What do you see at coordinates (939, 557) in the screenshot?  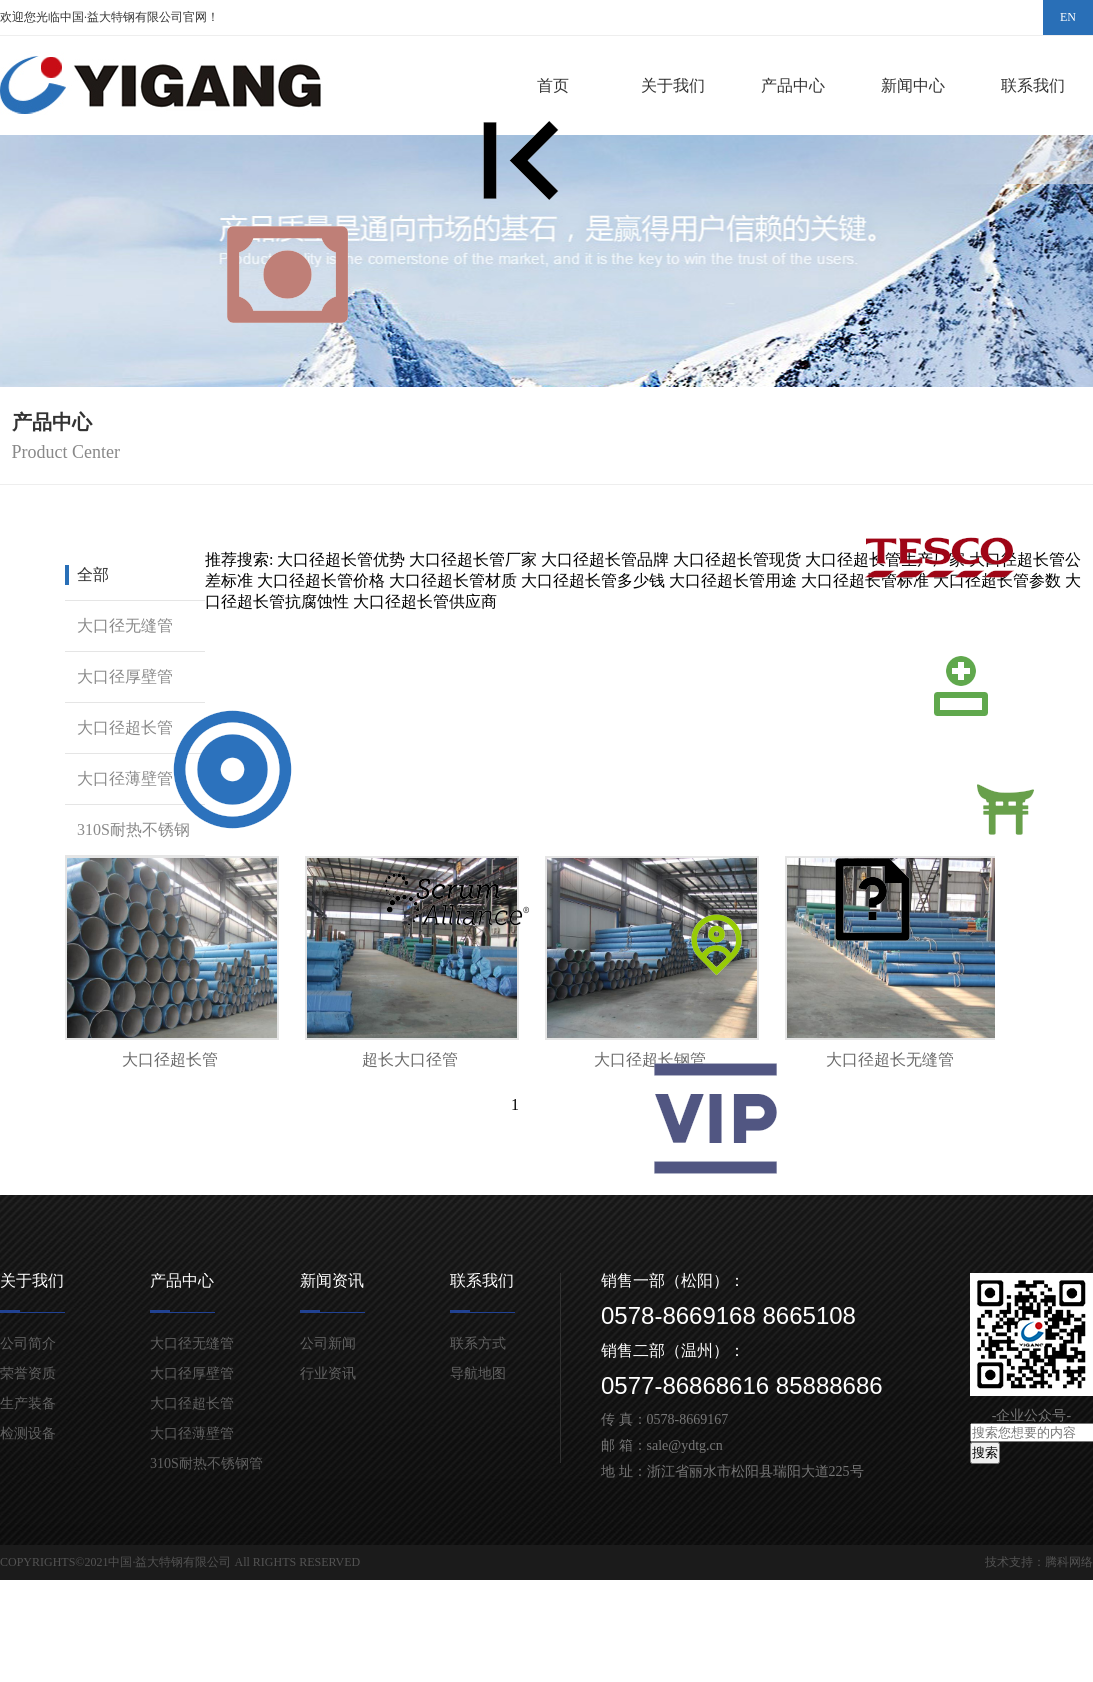 I see `open the Tesco app or website` at bounding box center [939, 557].